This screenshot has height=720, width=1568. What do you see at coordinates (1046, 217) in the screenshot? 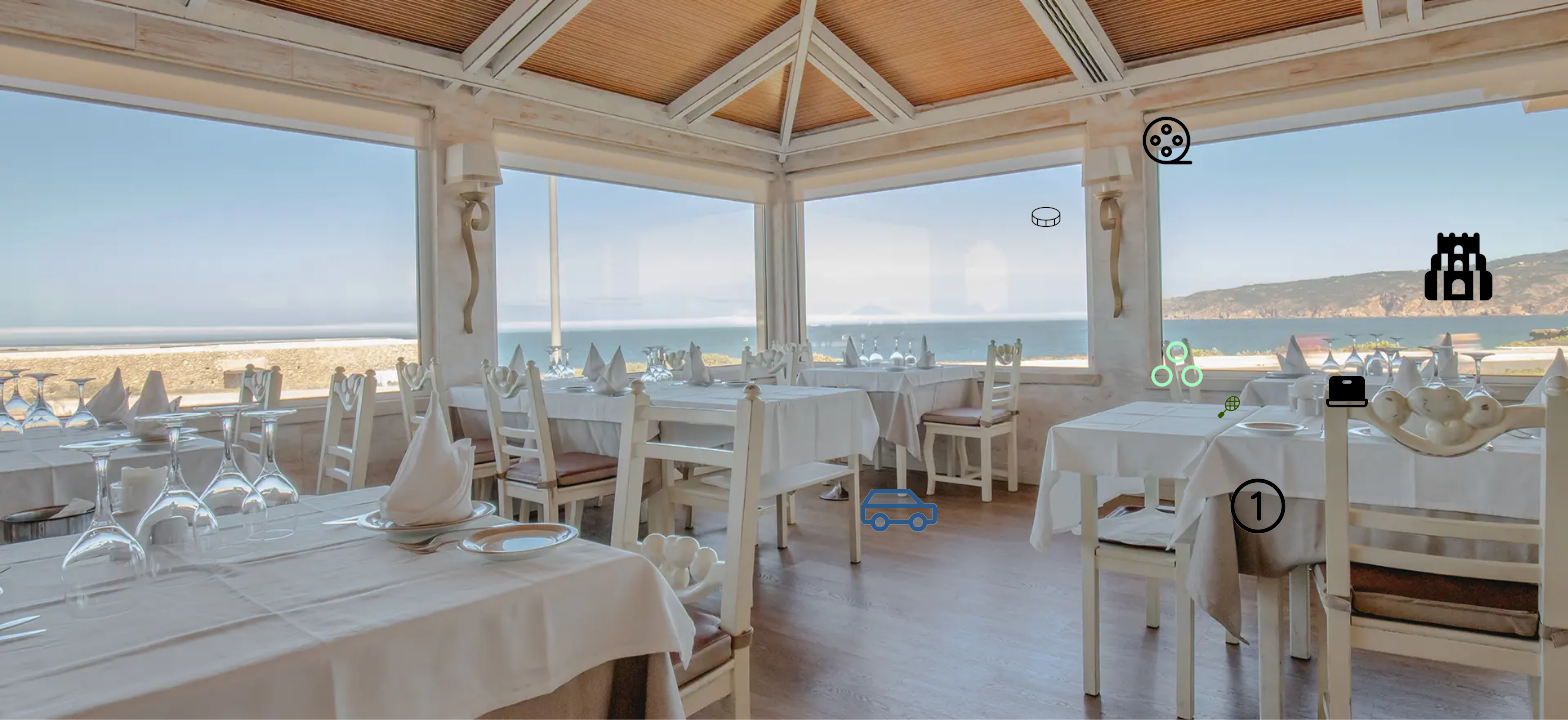
I see `view your coin balance or currency` at bounding box center [1046, 217].